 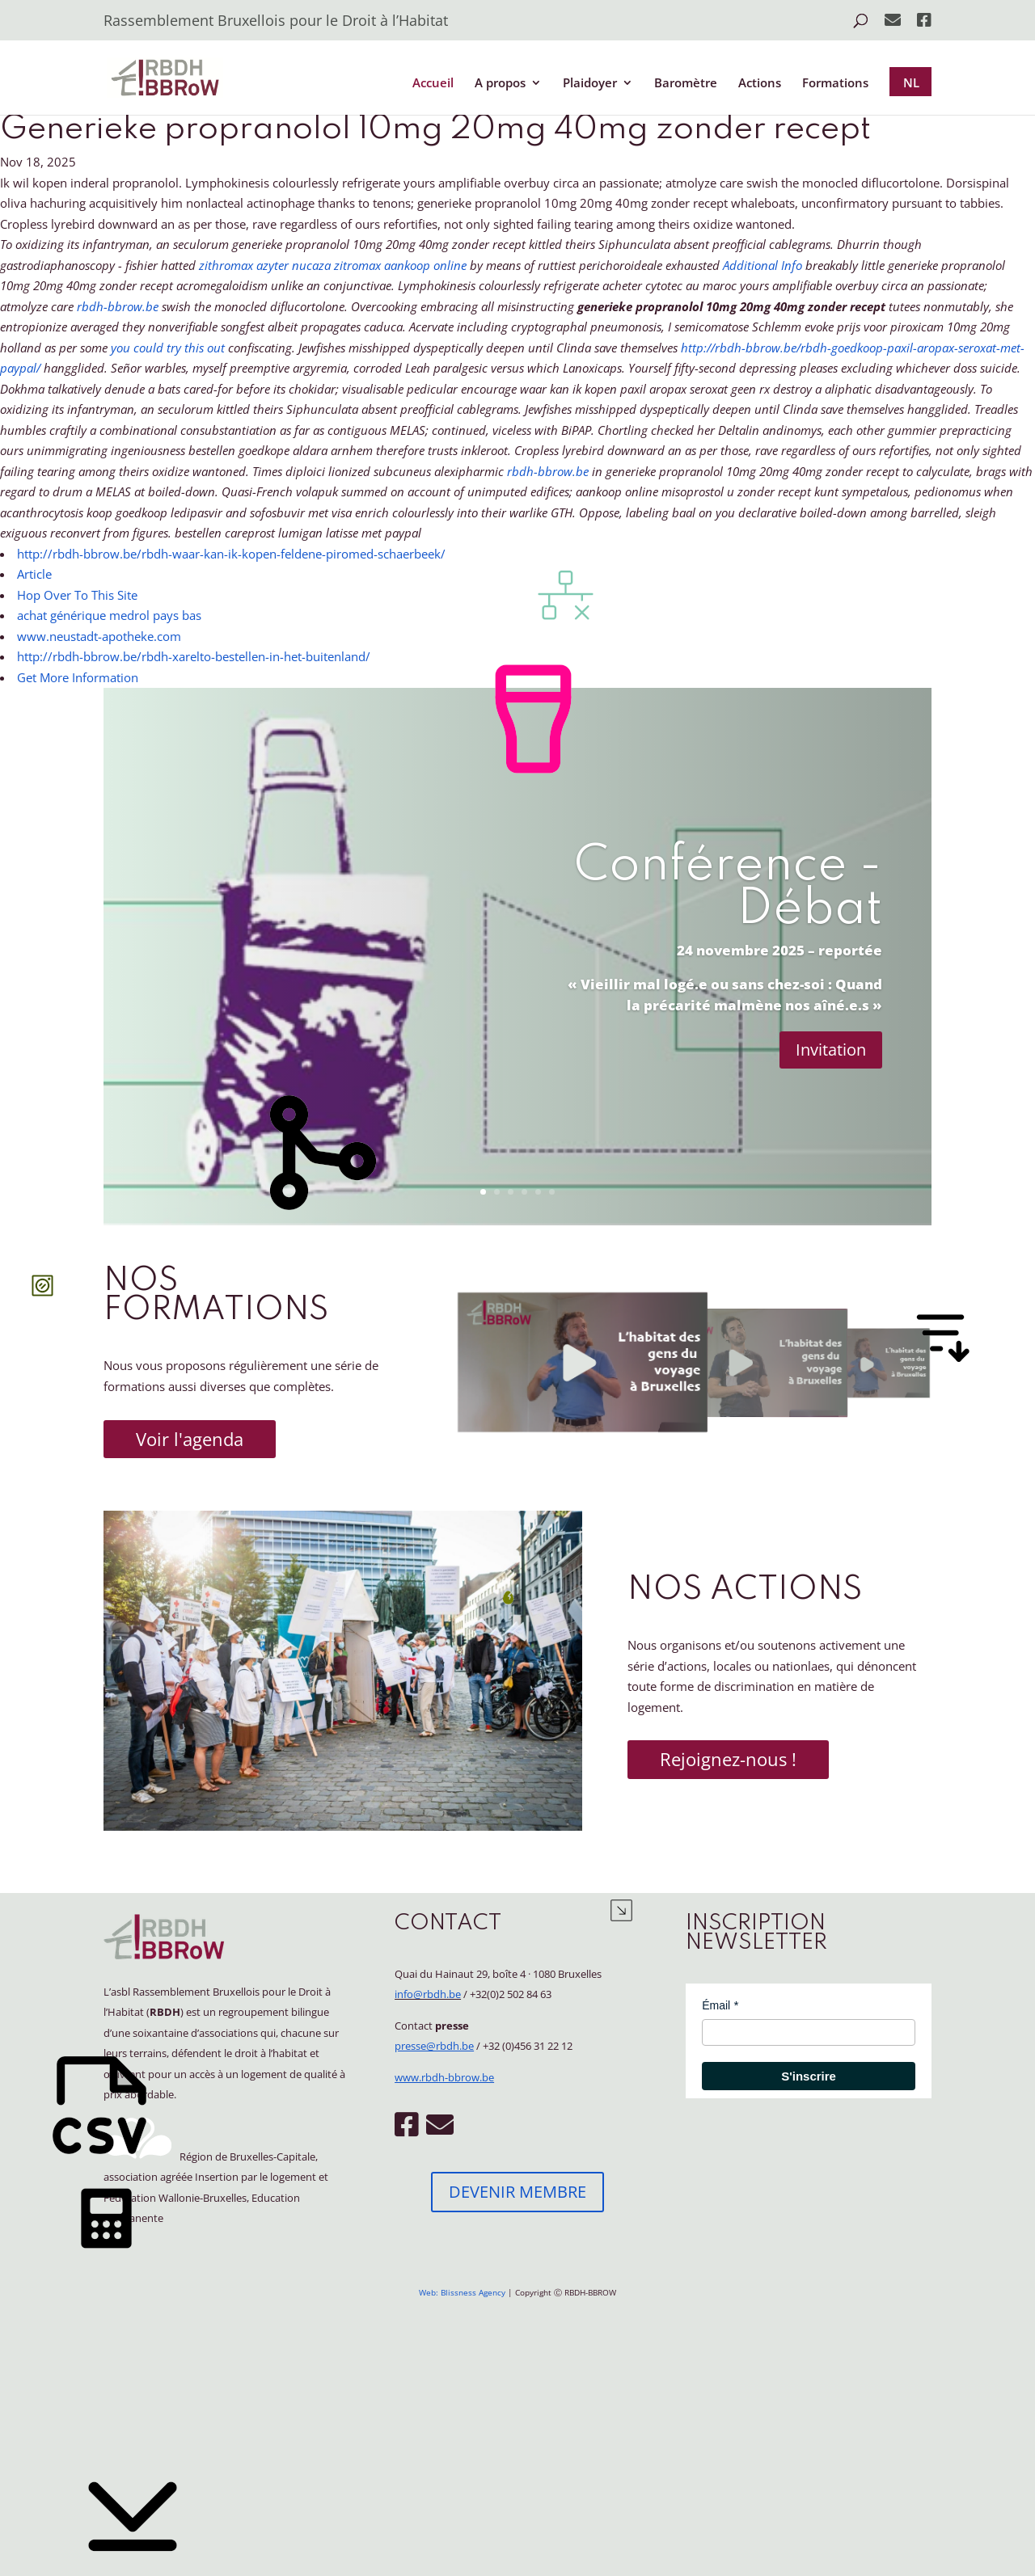 What do you see at coordinates (133, 2515) in the screenshot?
I see `expand content or dropdown menu` at bounding box center [133, 2515].